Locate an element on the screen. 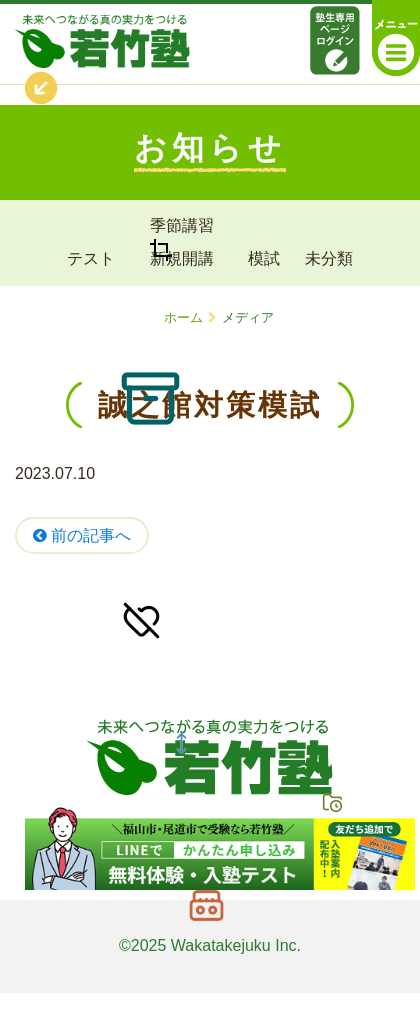  navigate to previous or lower-left content is located at coordinates (41, 88).